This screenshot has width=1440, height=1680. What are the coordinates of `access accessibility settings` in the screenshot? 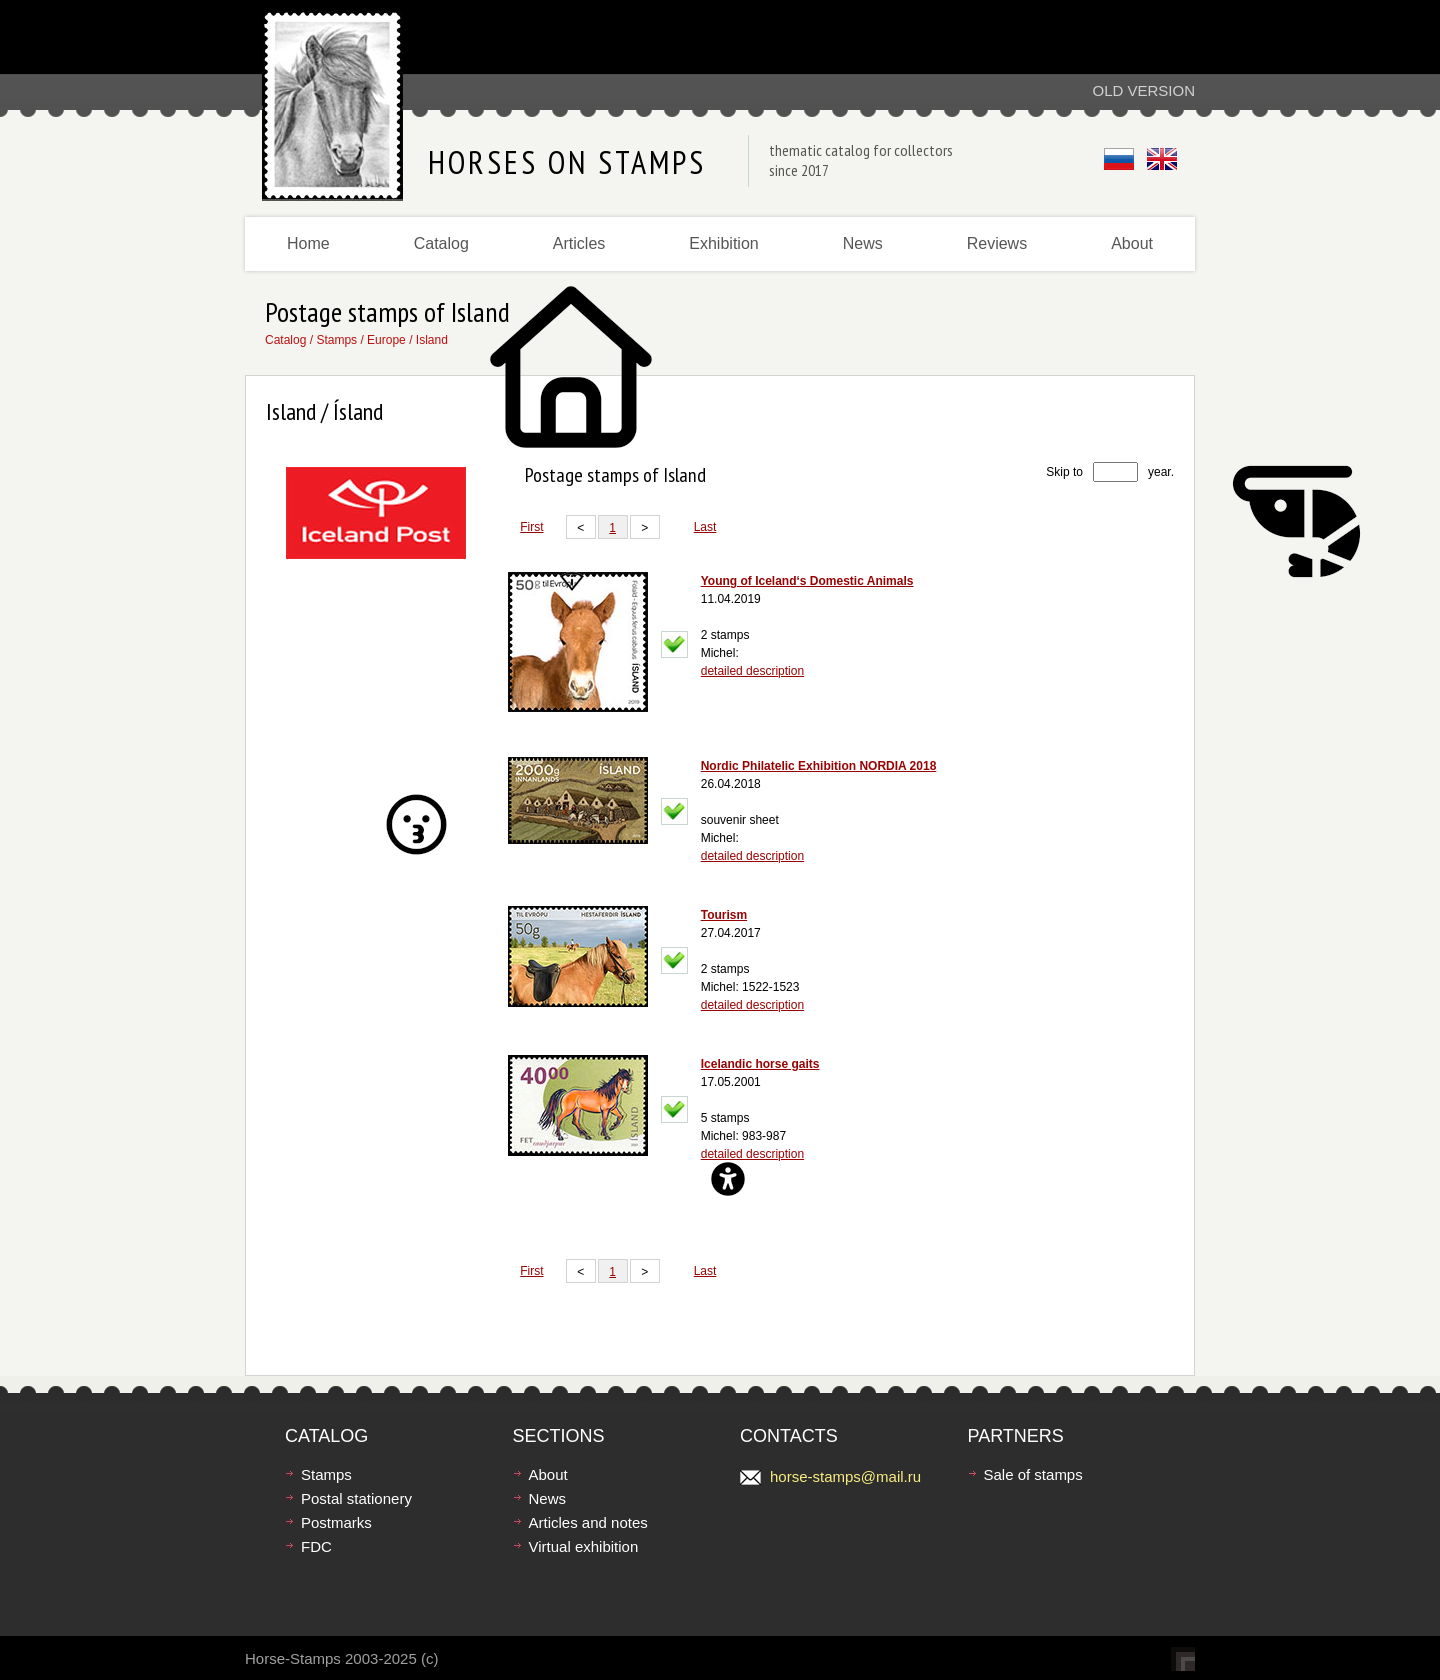 It's located at (728, 1179).